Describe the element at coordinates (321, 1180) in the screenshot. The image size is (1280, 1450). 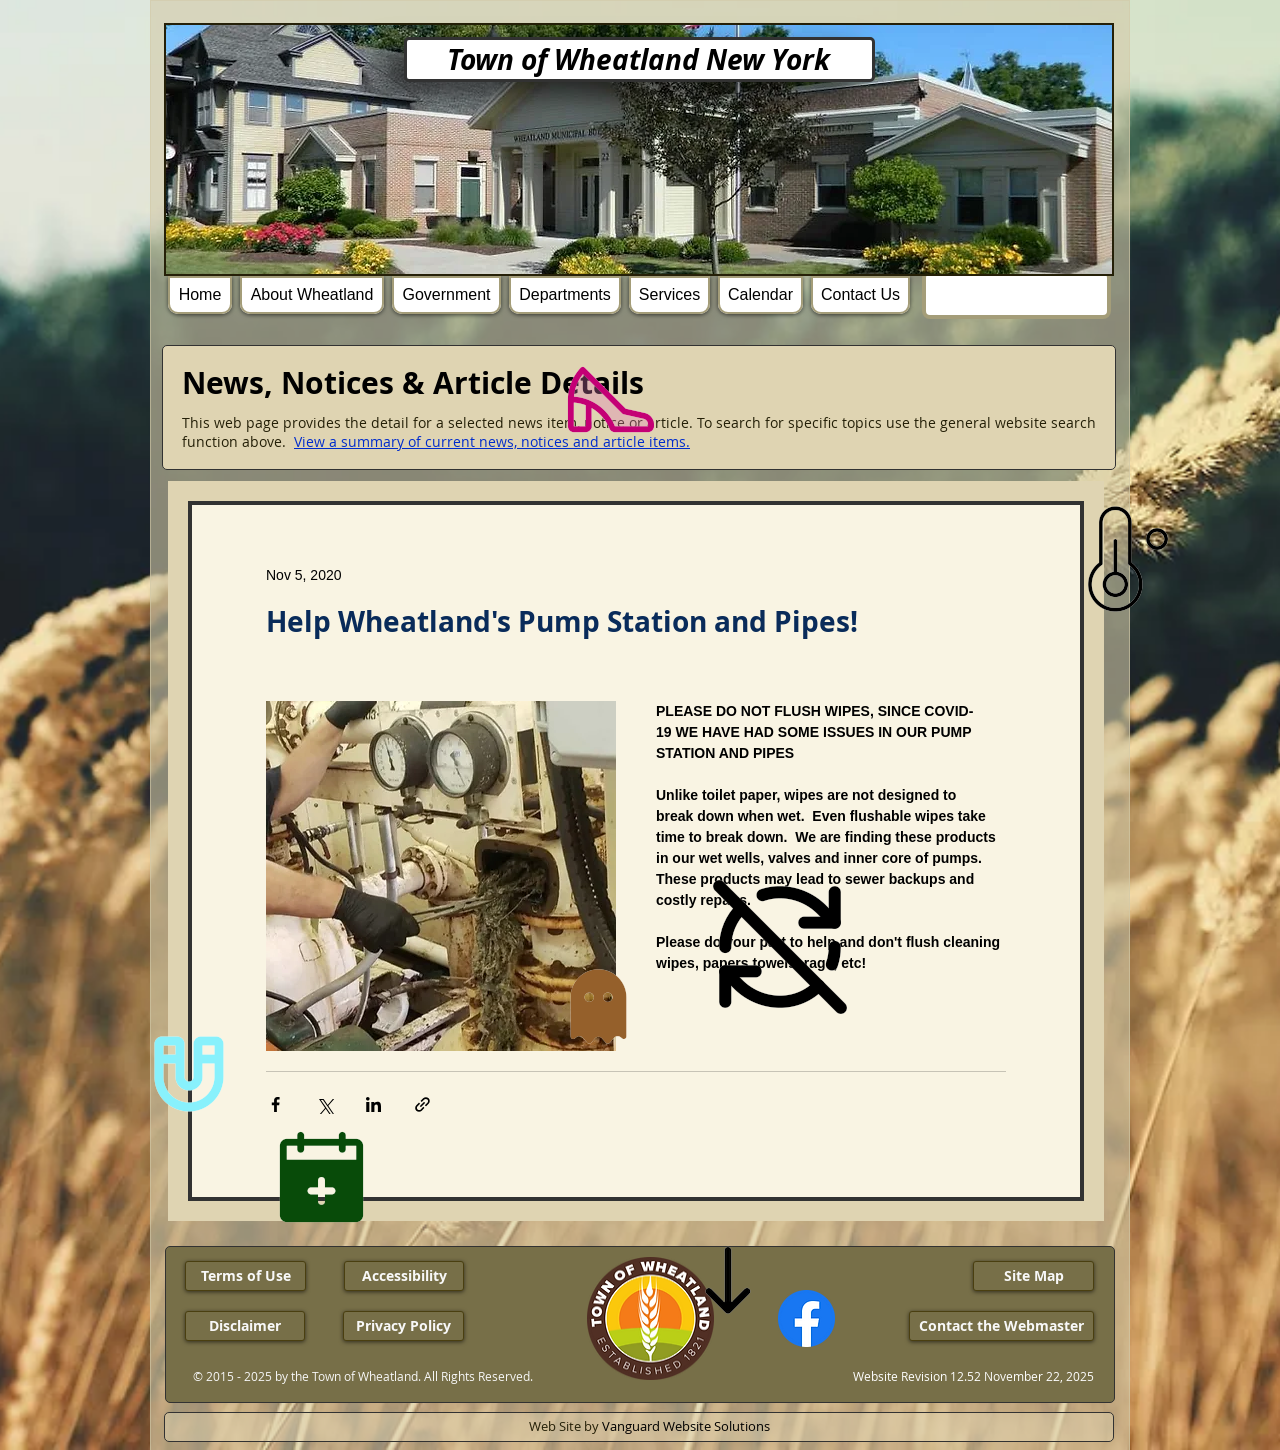
I see `add a new event to your calendar` at that location.